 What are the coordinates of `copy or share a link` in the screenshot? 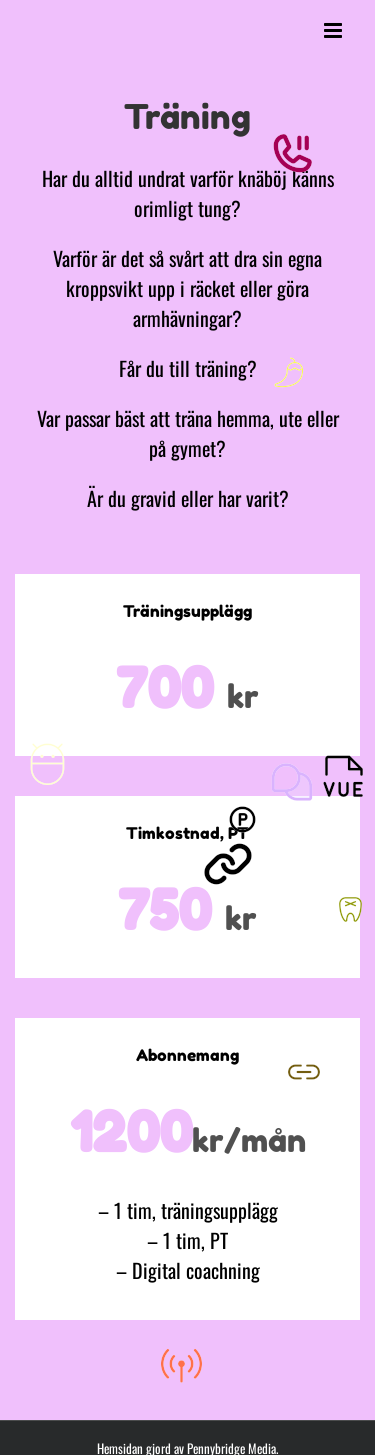 It's located at (228, 864).